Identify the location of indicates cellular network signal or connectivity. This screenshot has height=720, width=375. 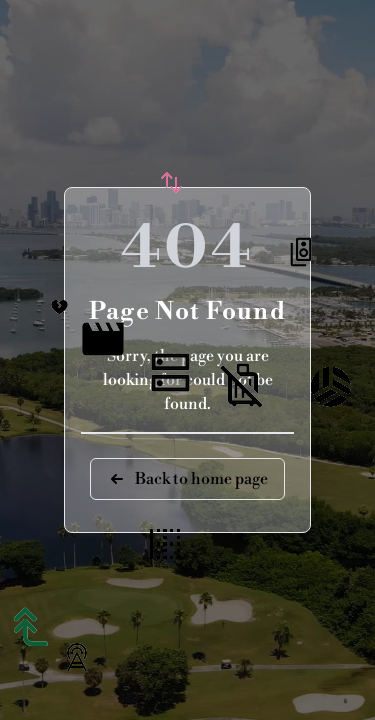
(77, 658).